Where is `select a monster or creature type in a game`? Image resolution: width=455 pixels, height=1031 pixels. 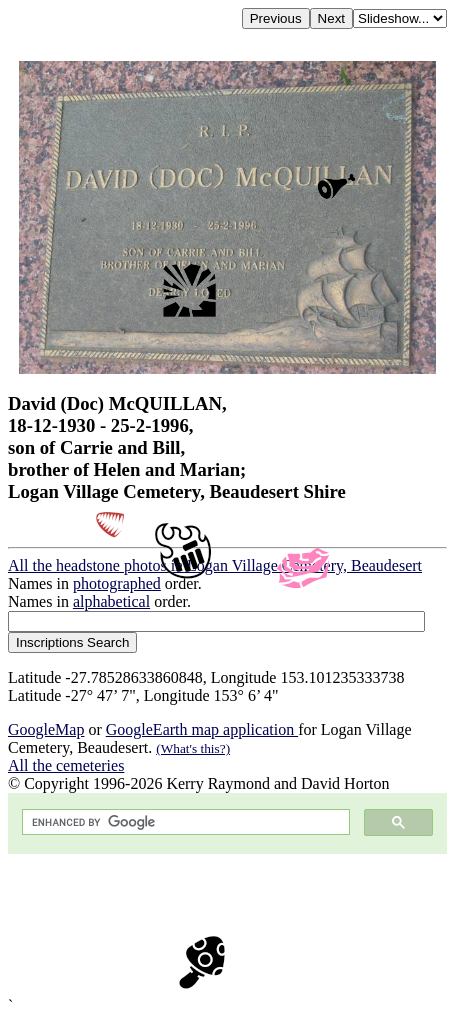
select a monster or creature type in a game is located at coordinates (110, 524).